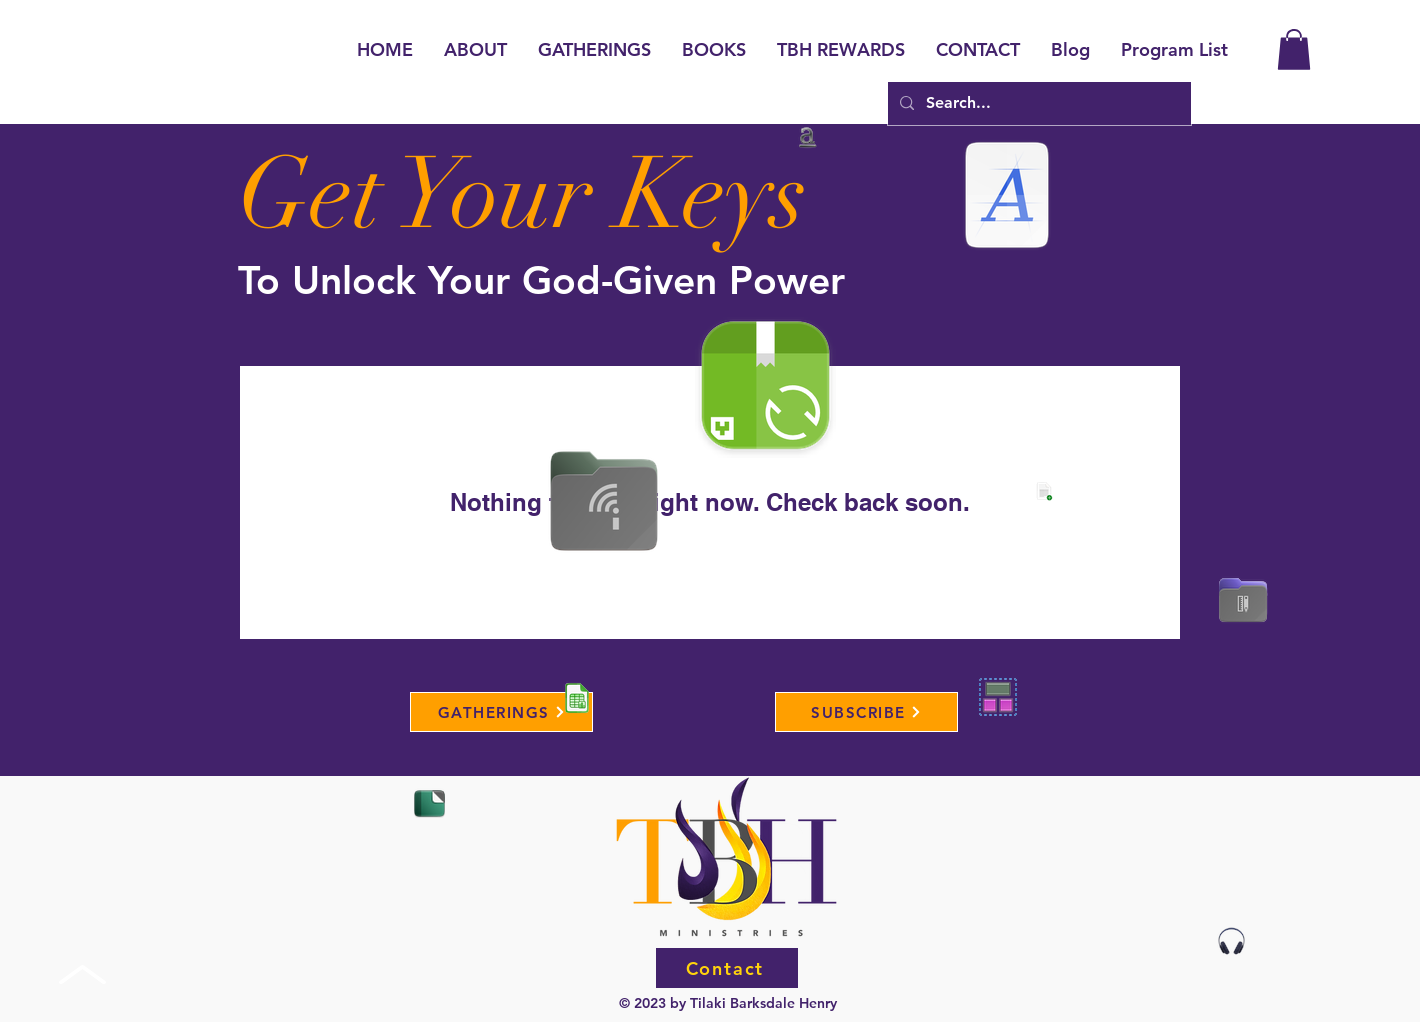 The height and width of the screenshot is (1022, 1420). Describe the element at coordinates (998, 697) in the screenshot. I see `select all items in the current view` at that location.